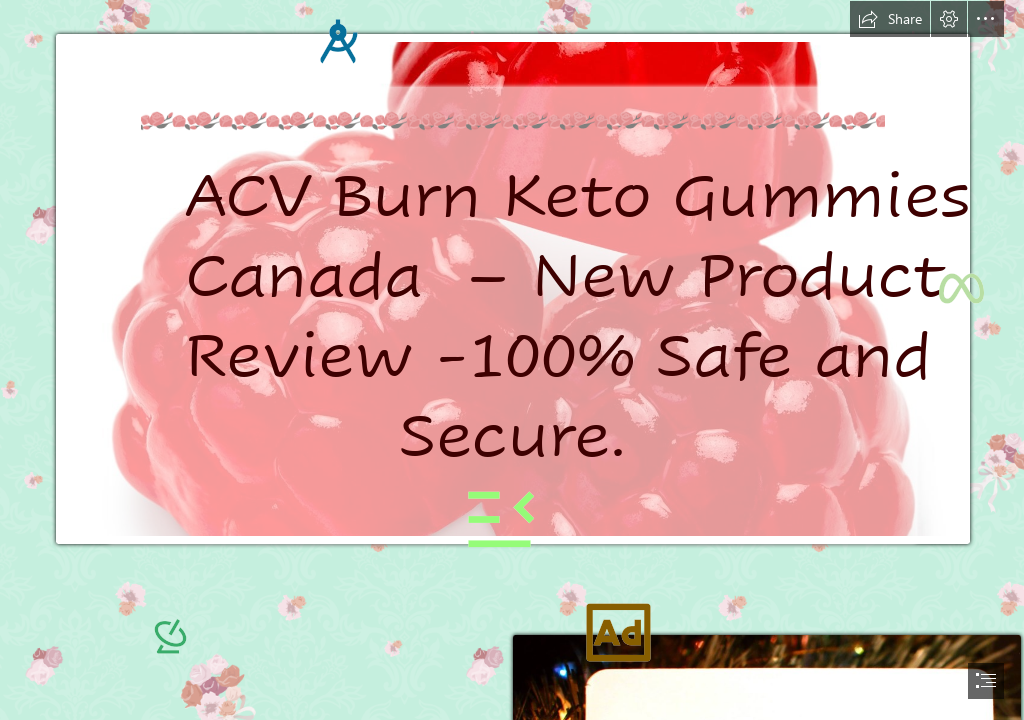  What do you see at coordinates (618, 632) in the screenshot?
I see `indicates sponsored or promotional content` at bounding box center [618, 632].